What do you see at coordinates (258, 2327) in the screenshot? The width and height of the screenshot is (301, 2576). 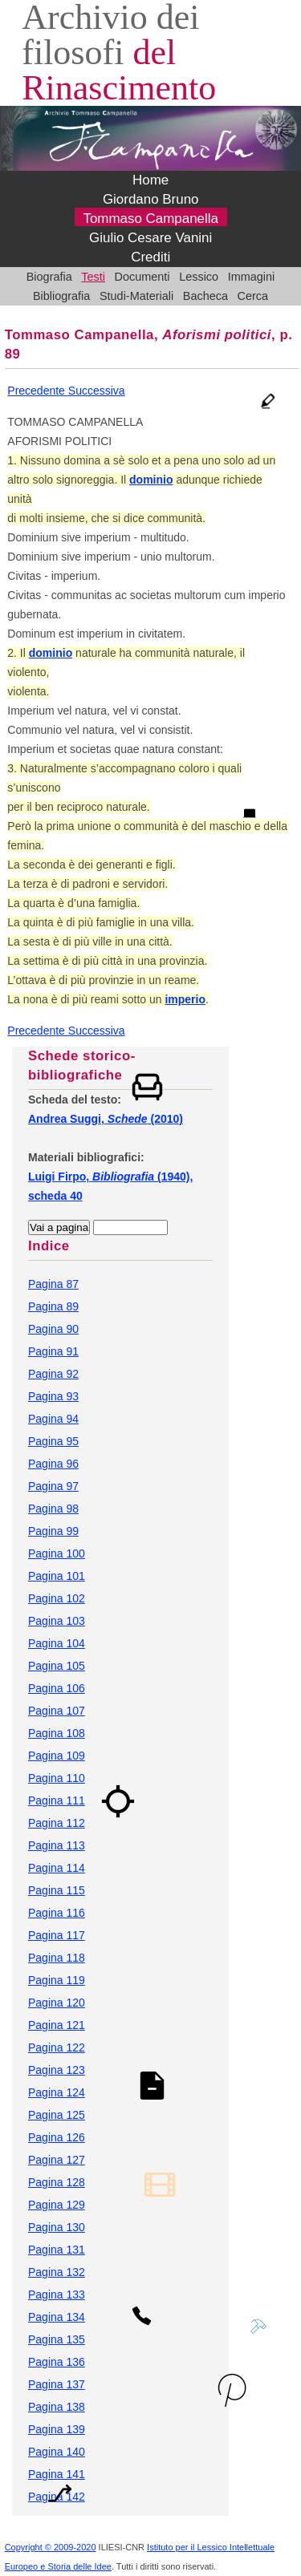 I see `access tools or settings` at bounding box center [258, 2327].